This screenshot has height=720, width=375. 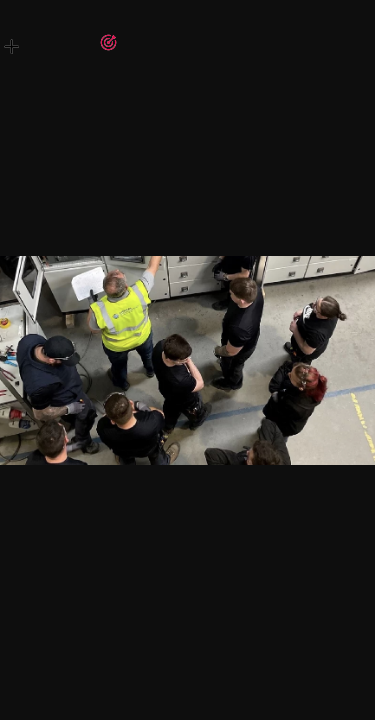 What do you see at coordinates (108, 42) in the screenshot?
I see `set or view your goals` at bounding box center [108, 42].